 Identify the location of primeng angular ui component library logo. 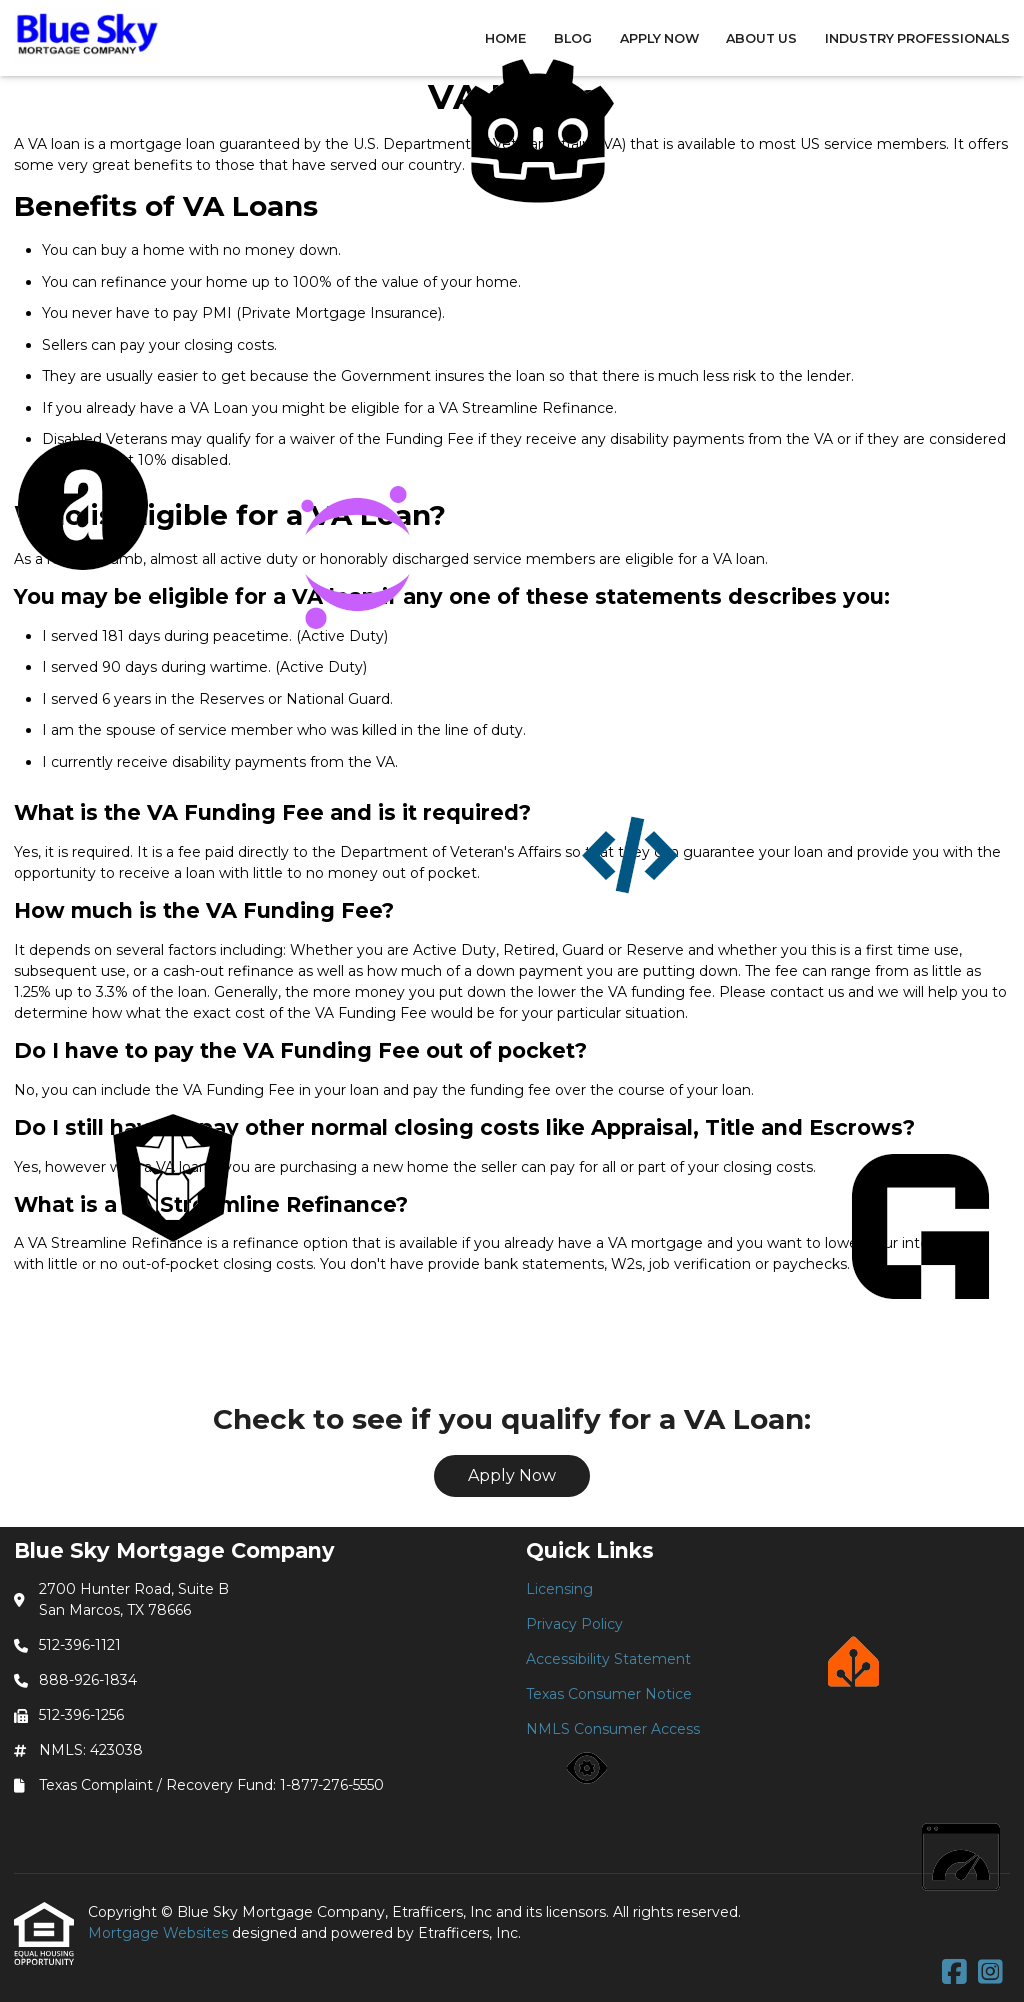
(173, 1178).